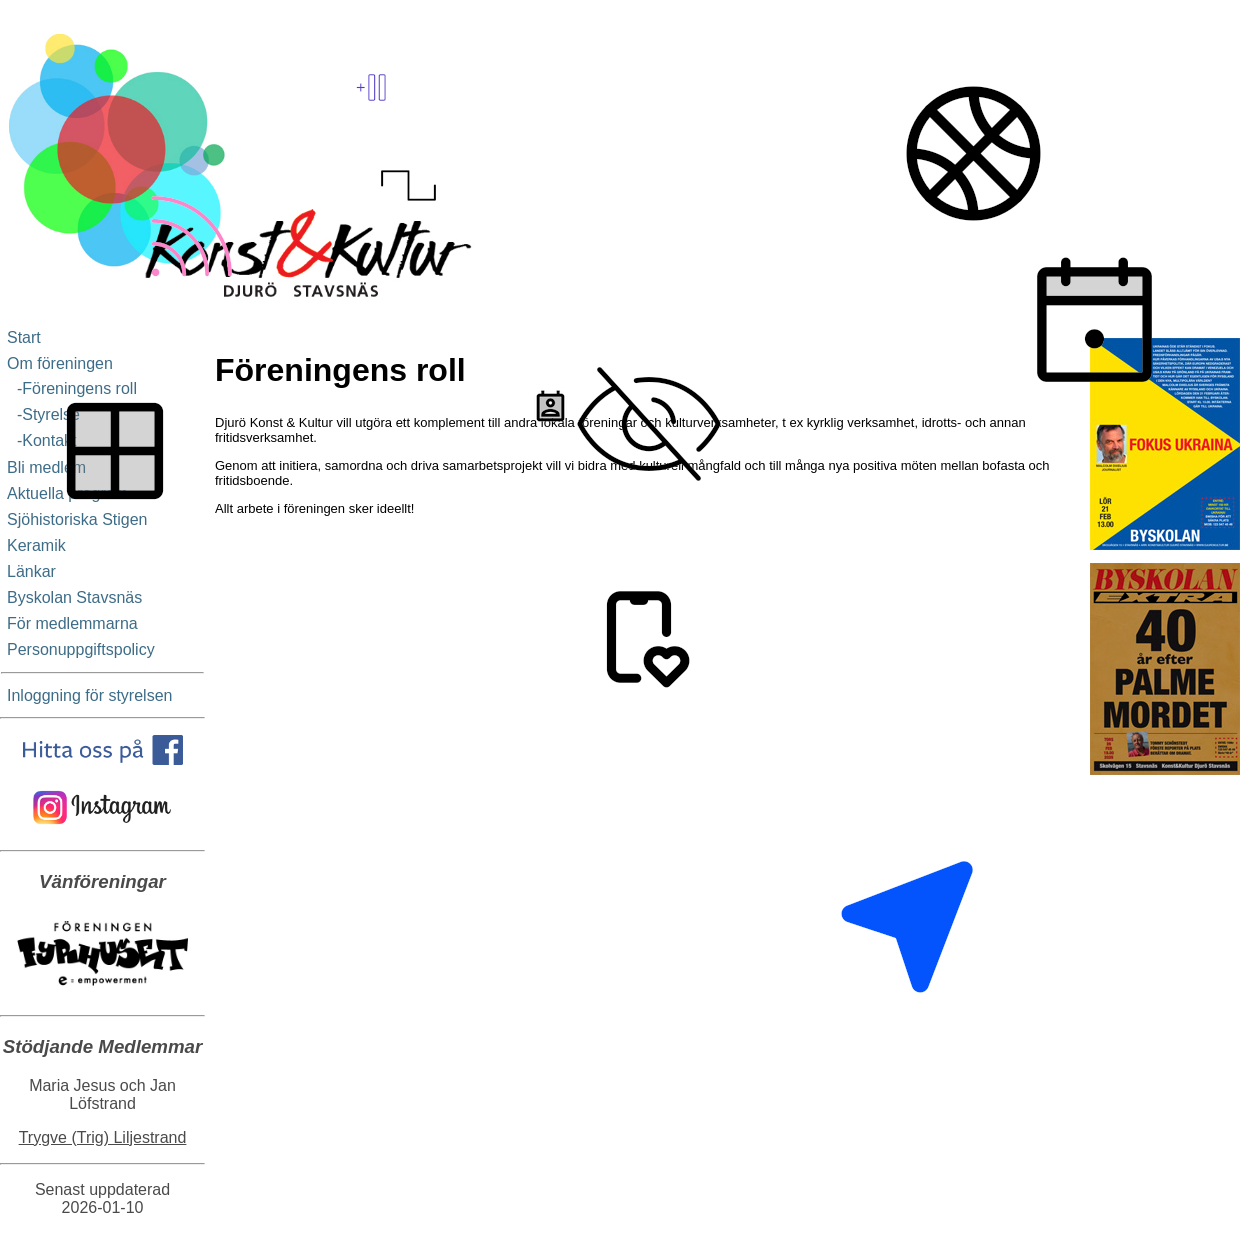  Describe the element at coordinates (649, 424) in the screenshot. I see `hide password or sensitive content` at that location.